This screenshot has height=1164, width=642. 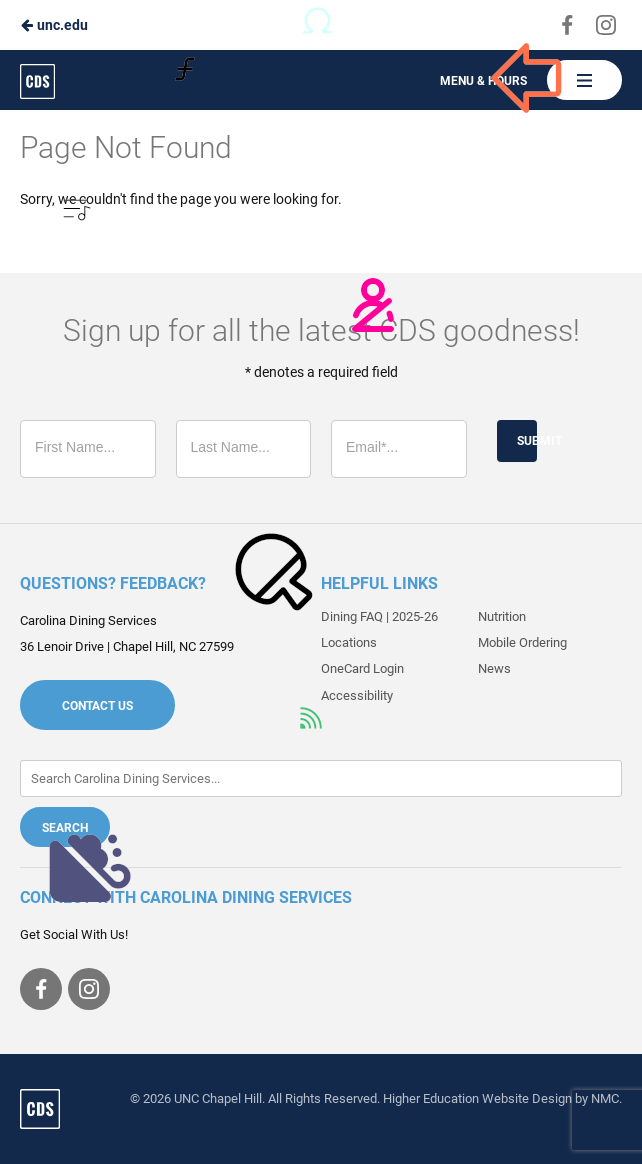 What do you see at coordinates (317, 20) in the screenshot?
I see `represents the omega symbol in mathematical or scientific contexts` at bounding box center [317, 20].